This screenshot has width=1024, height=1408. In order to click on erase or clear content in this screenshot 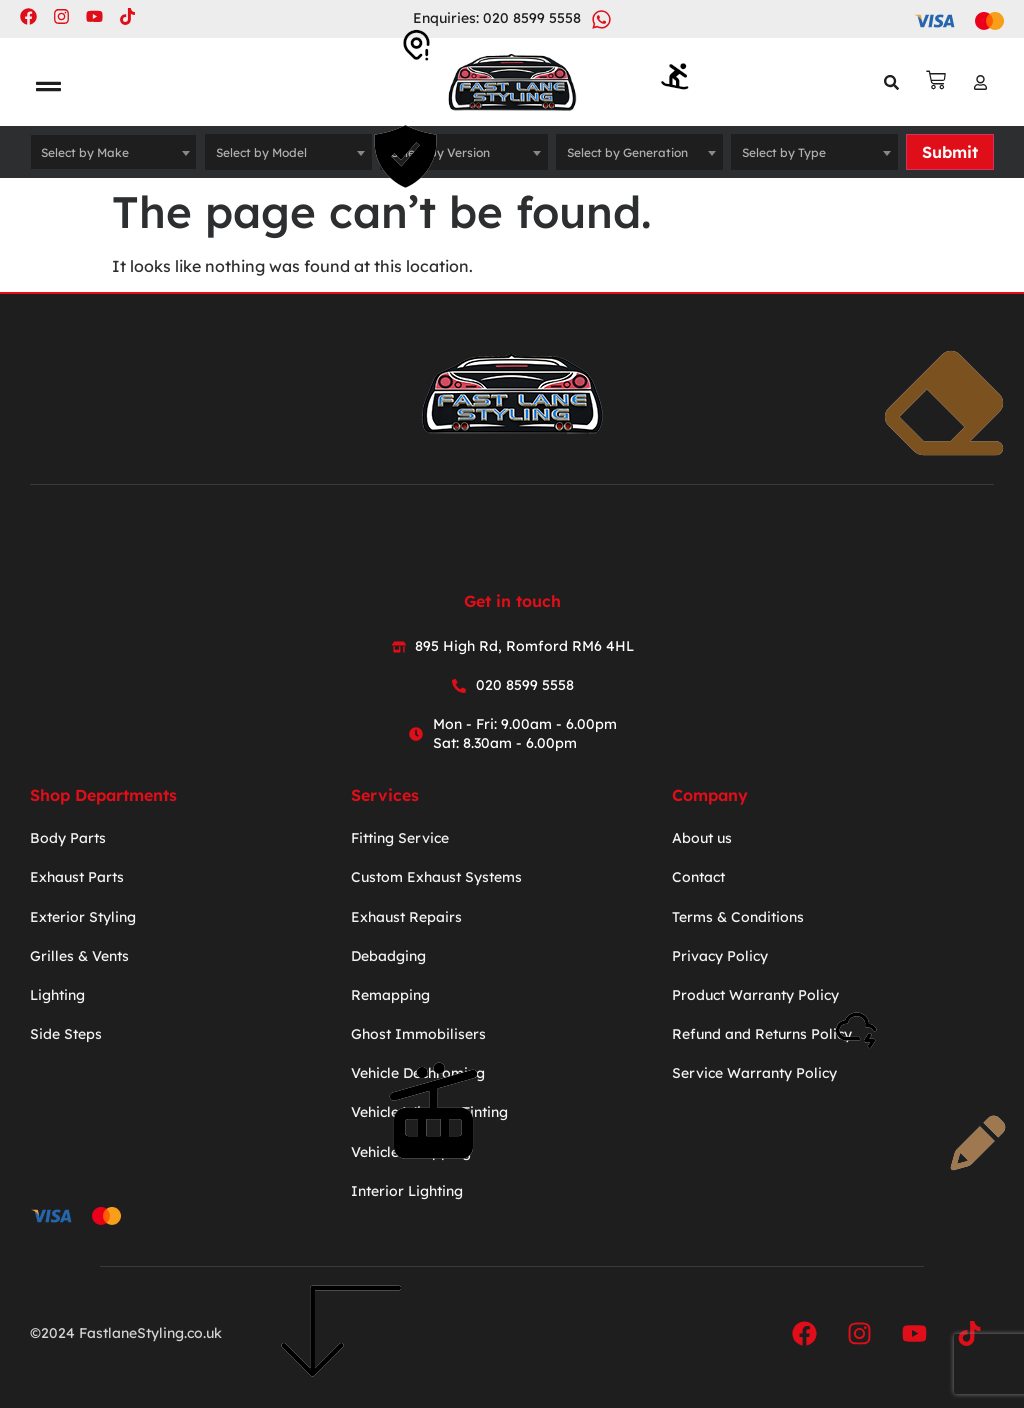, I will do `click(947, 406)`.